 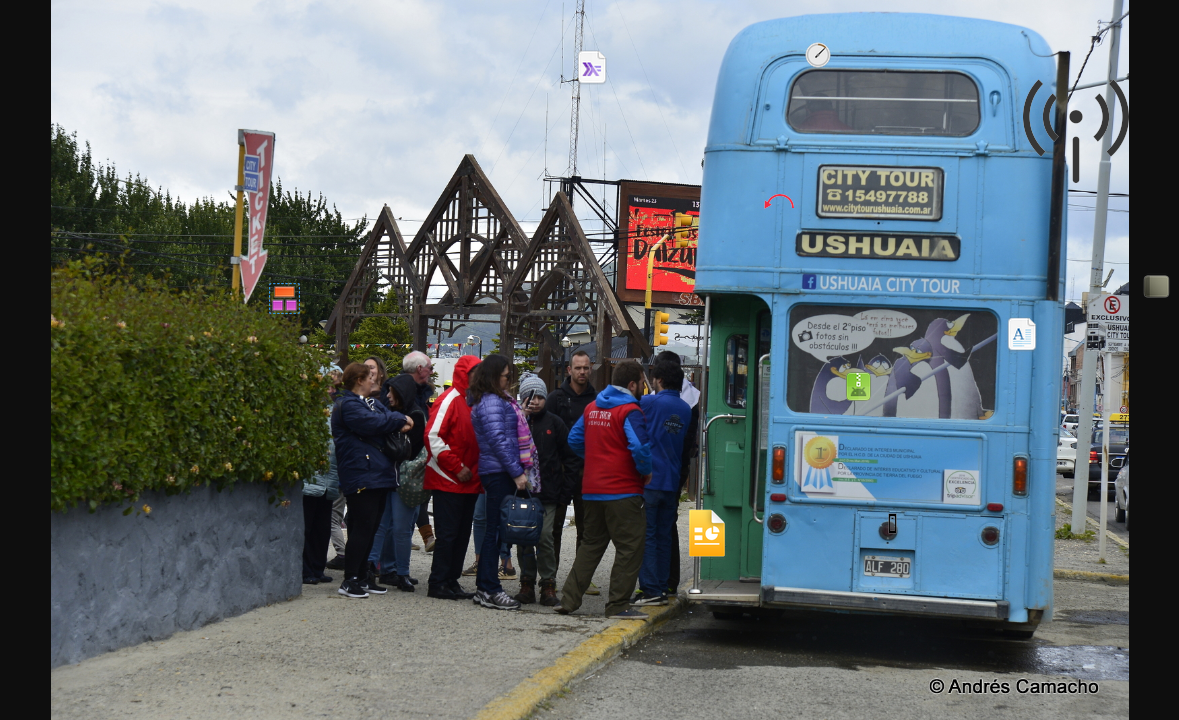 What do you see at coordinates (892, 523) in the screenshot?
I see `view connected iPod Shuffle in sidebar` at bounding box center [892, 523].